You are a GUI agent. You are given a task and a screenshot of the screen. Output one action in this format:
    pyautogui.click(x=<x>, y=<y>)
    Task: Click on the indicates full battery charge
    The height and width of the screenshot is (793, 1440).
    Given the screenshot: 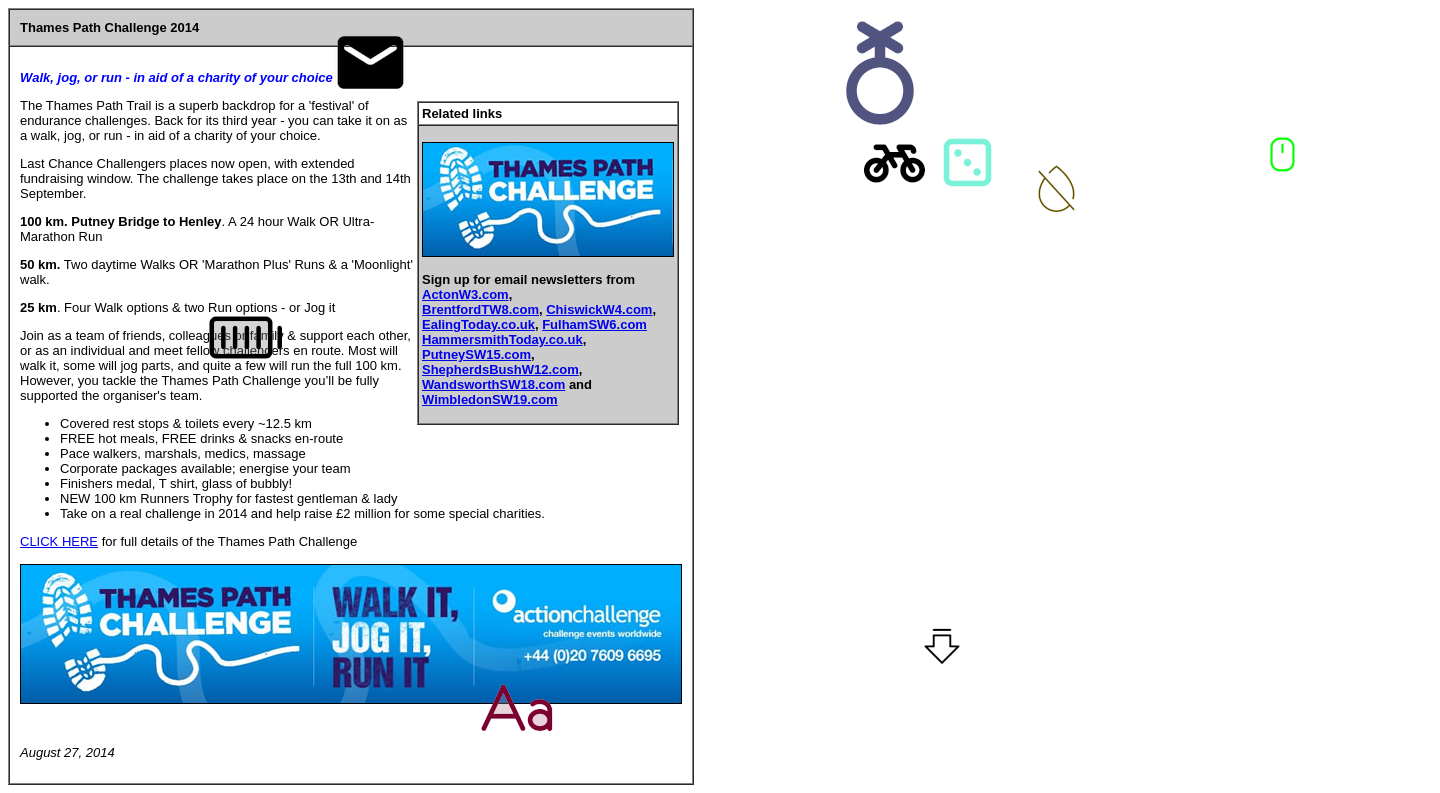 What is the action you would take?
    pyautogui.click(x=244, y=337)
    